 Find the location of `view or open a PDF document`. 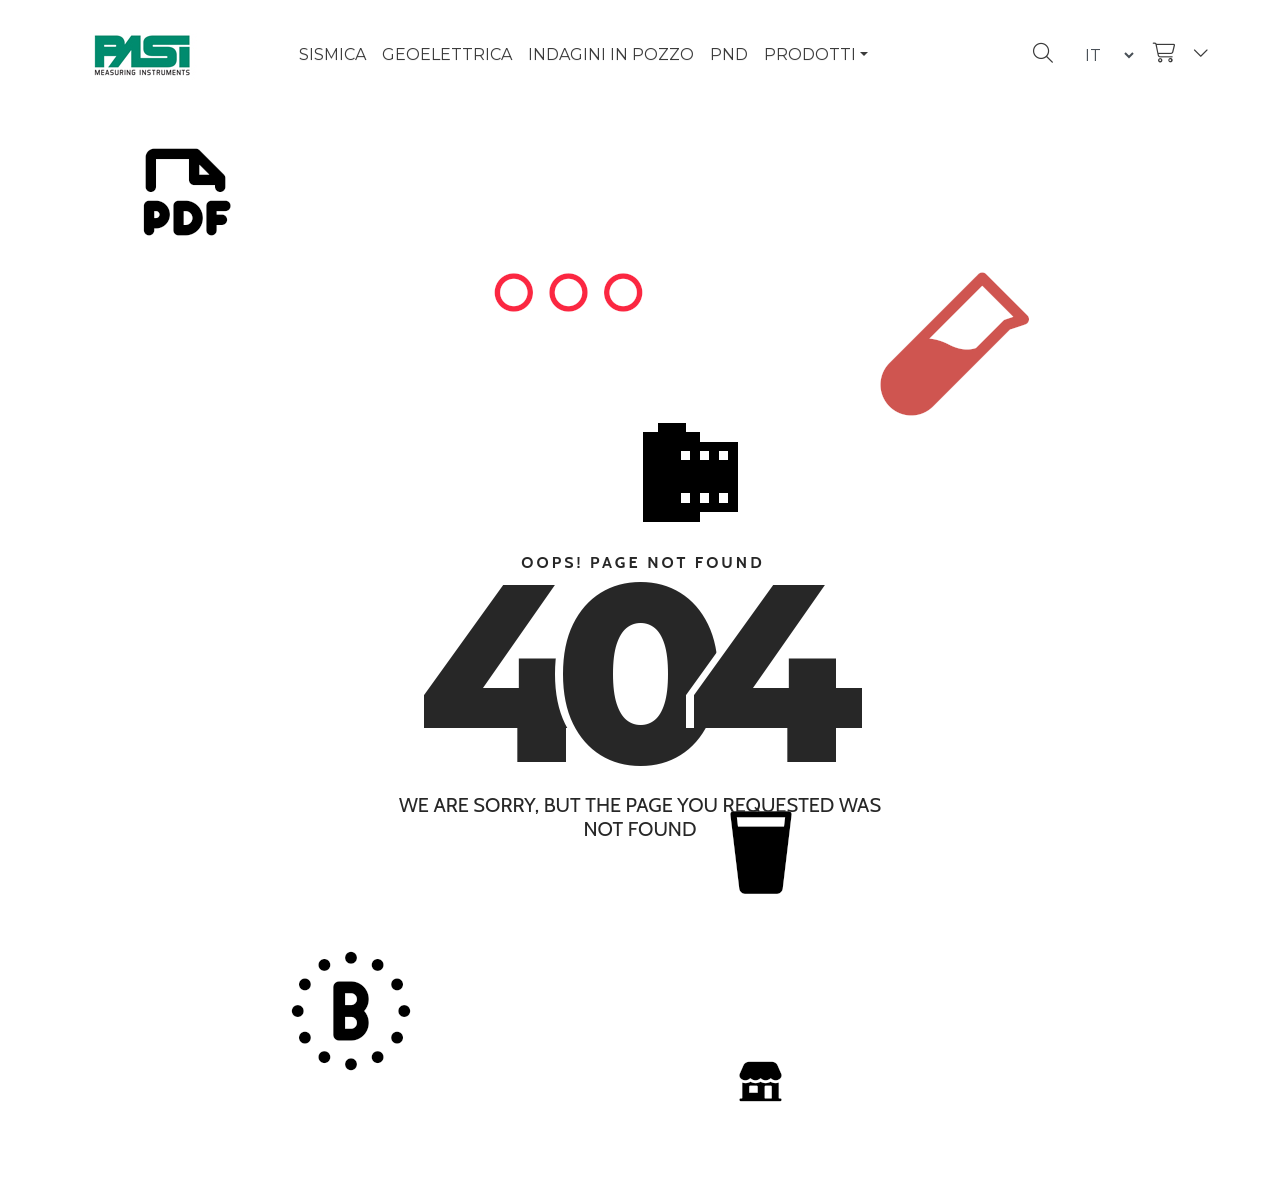

view or open a PDF document is located at coordinates (185, 195).